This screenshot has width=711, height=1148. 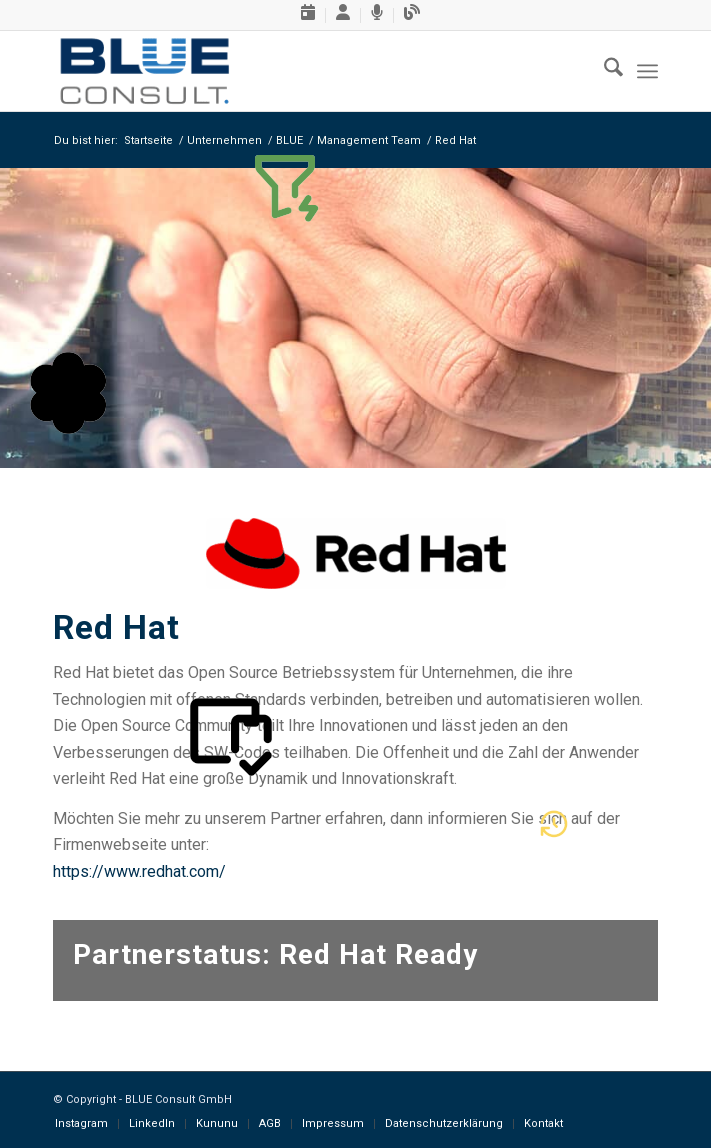 I want to click on indicates a michelin-starred restaurant or venue, so click(x=69, y=393).